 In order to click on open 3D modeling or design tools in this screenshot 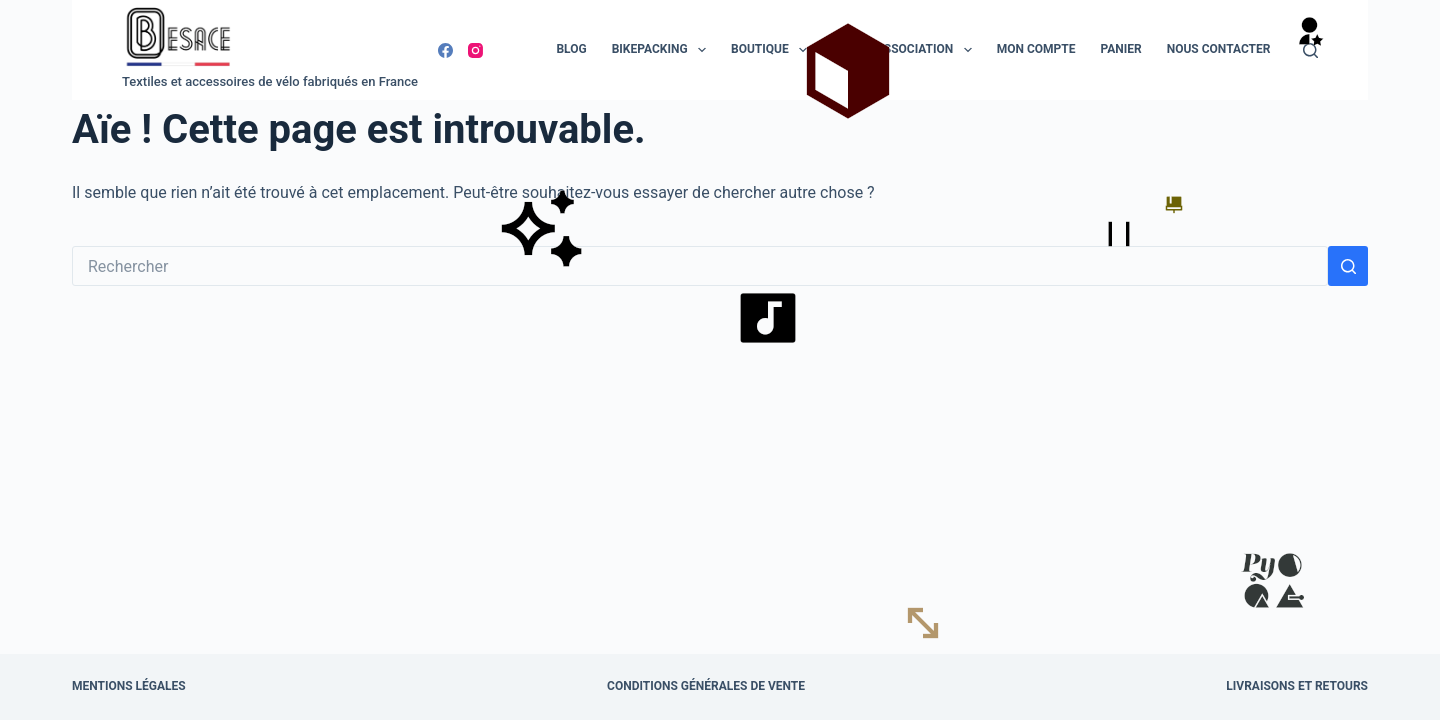, I will do `click(848, 71)`.